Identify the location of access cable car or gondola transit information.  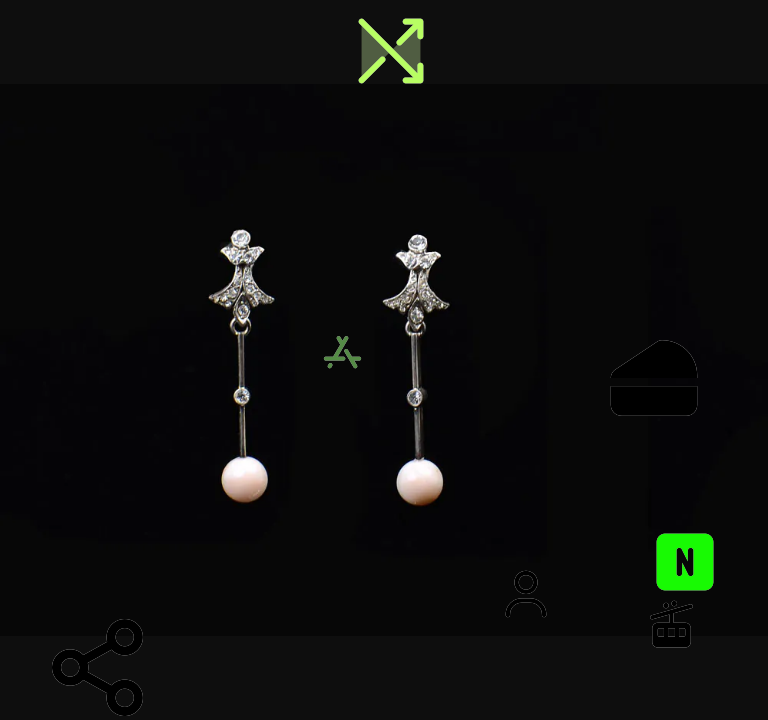
(671, 625).